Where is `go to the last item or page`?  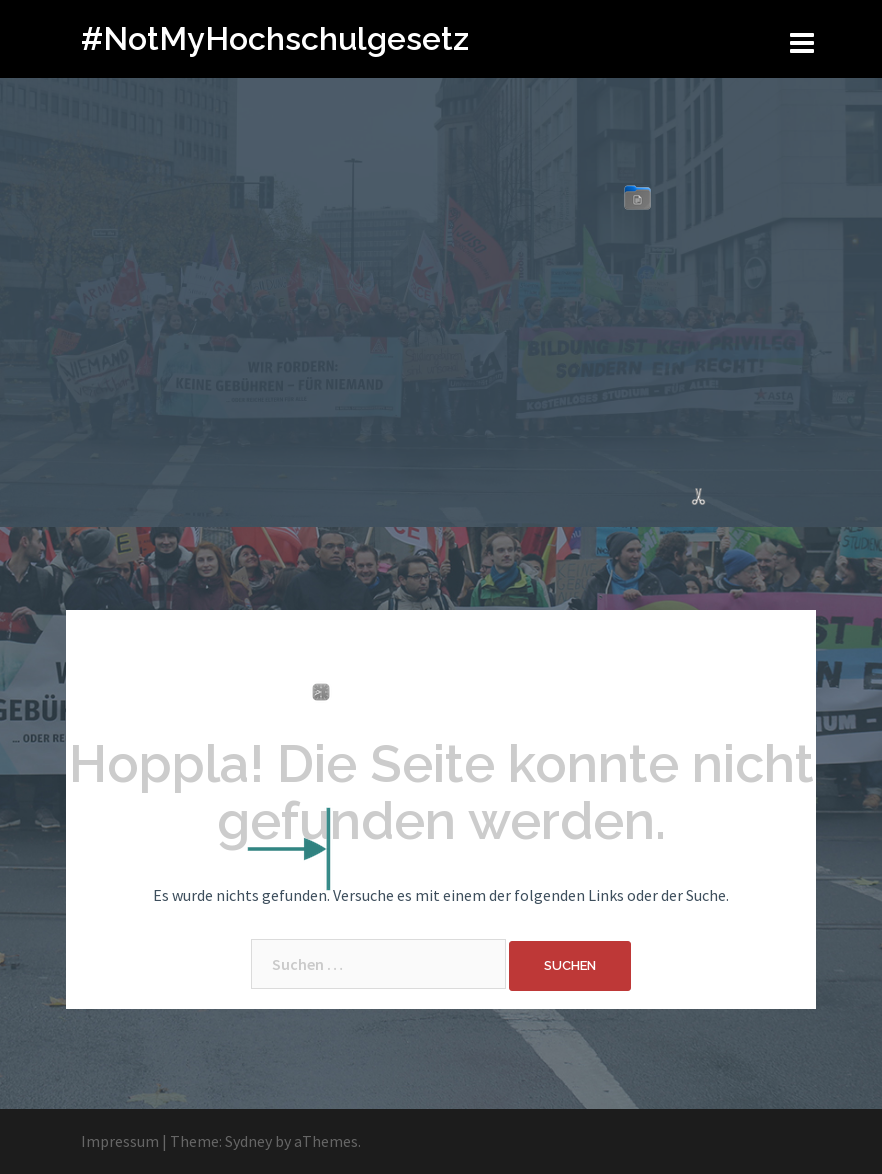 go to the last item or page is located at coordinates (289, 849).